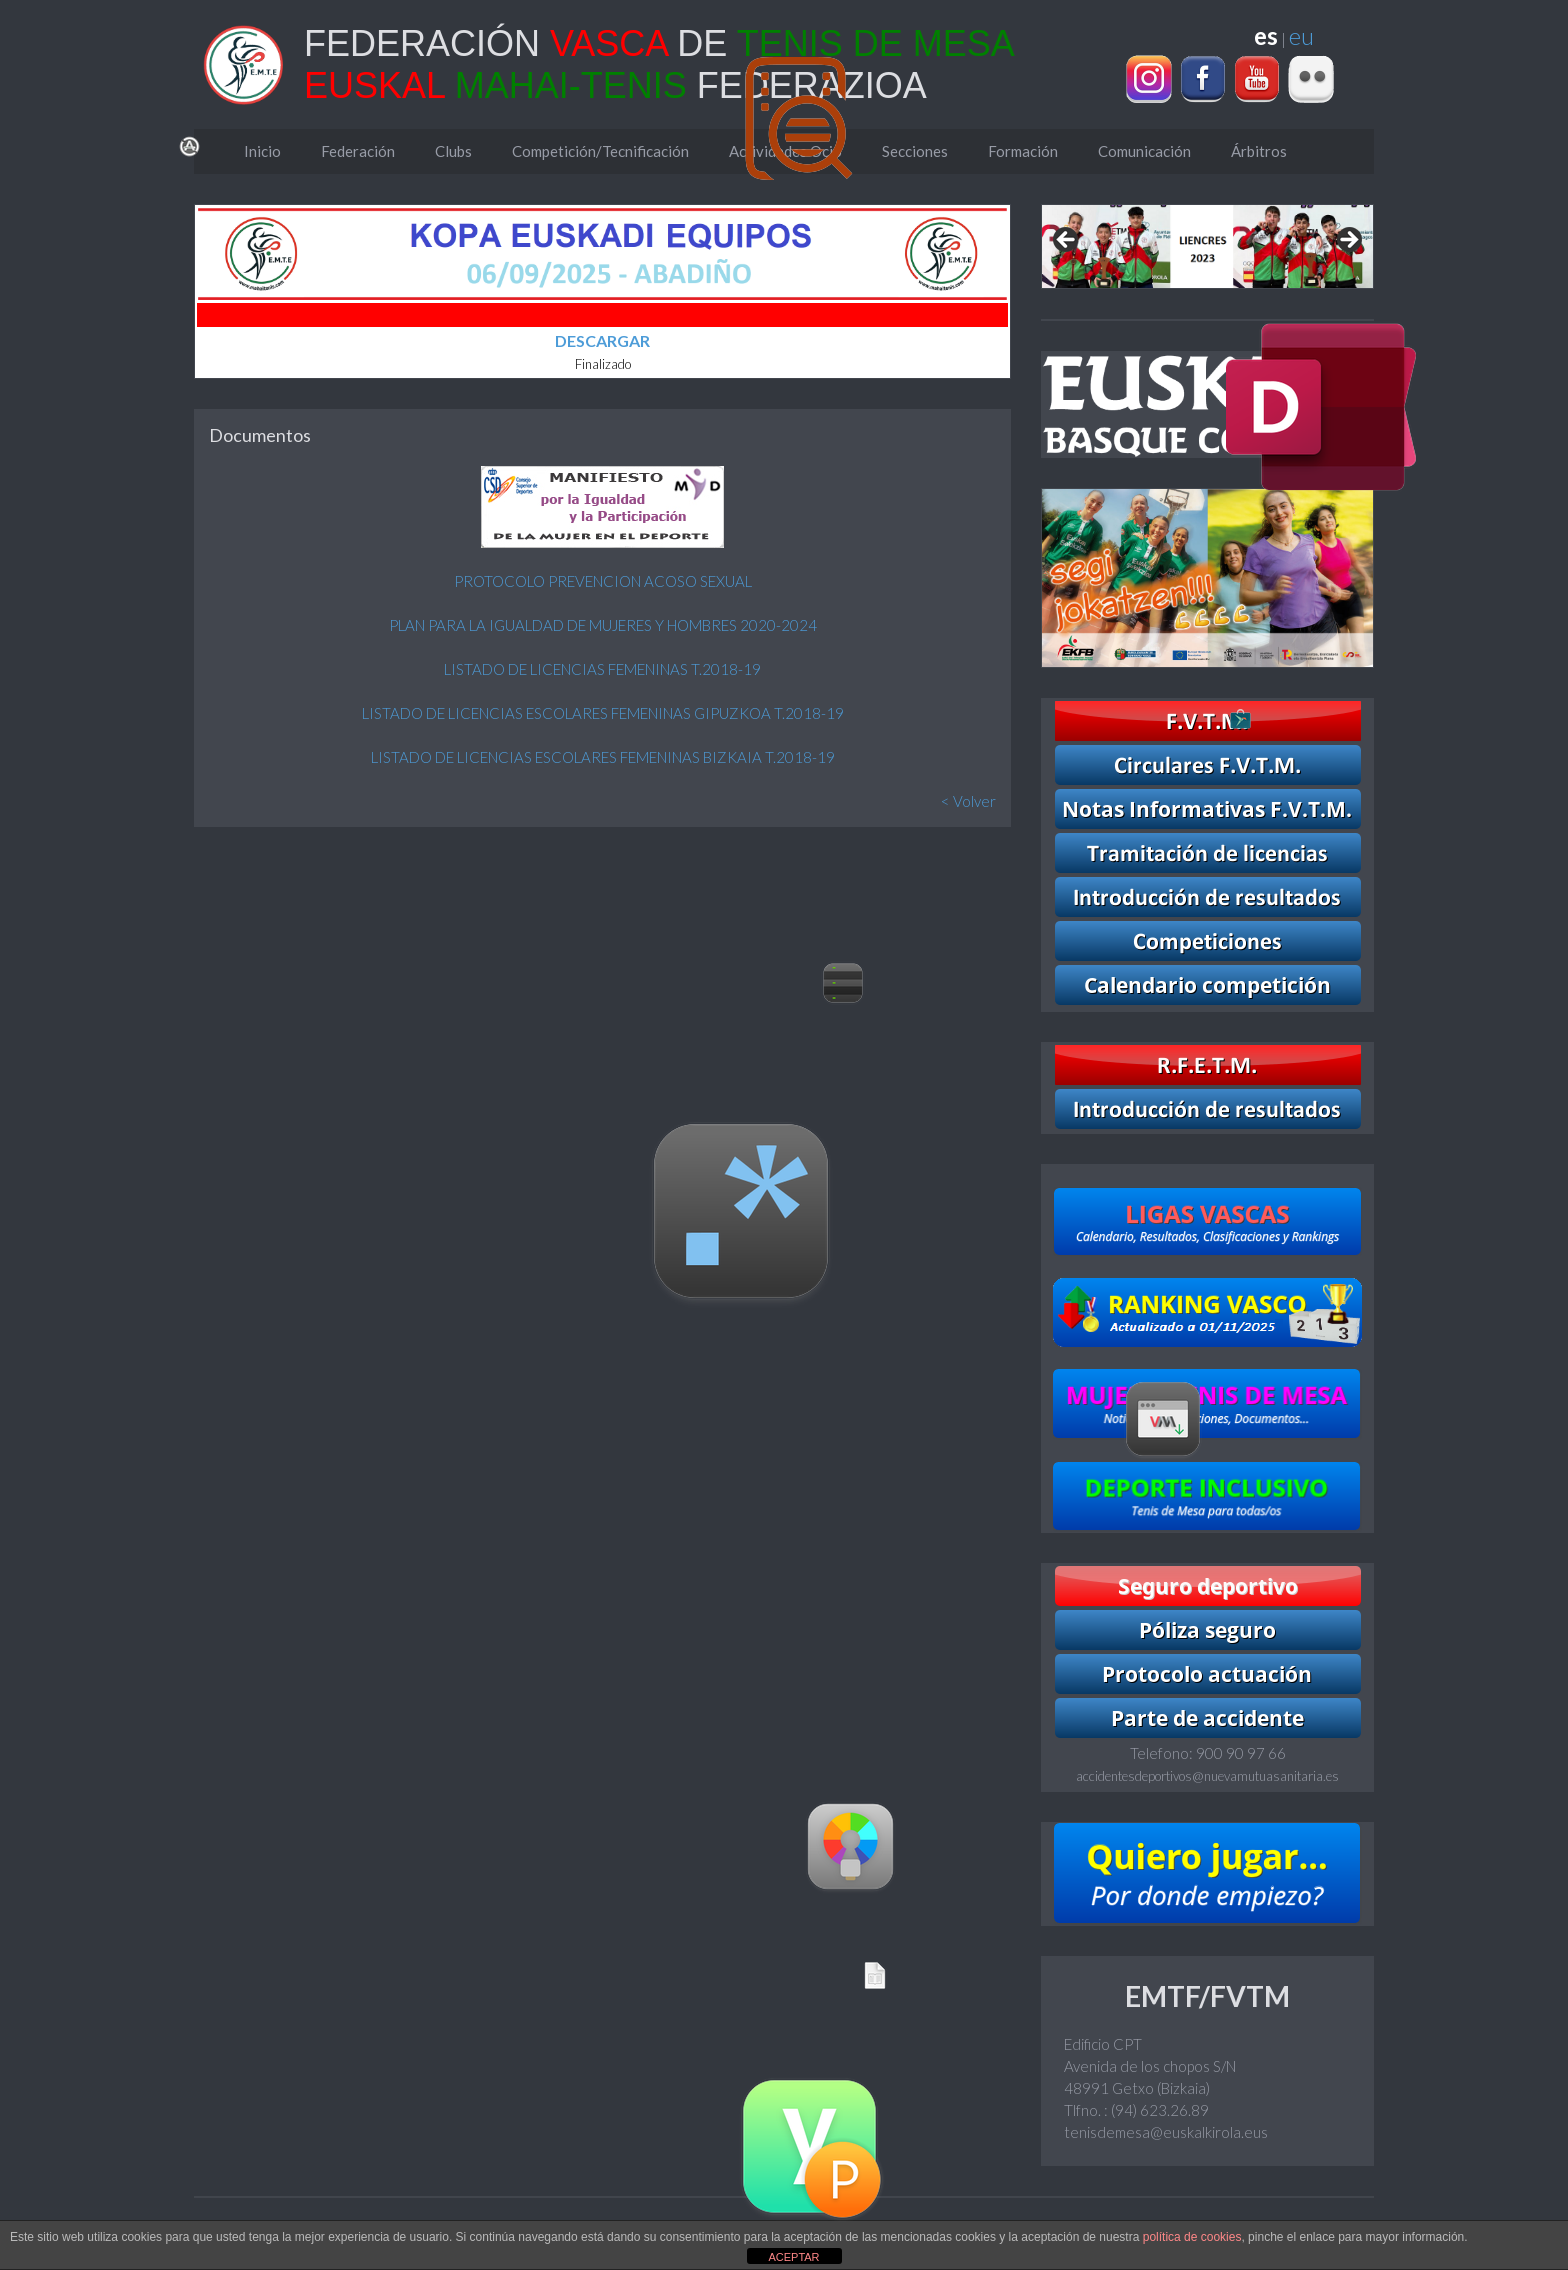 This screenshot has height=2270, width=1568. I want to click on open the system log viewer app, so click(799, 118).